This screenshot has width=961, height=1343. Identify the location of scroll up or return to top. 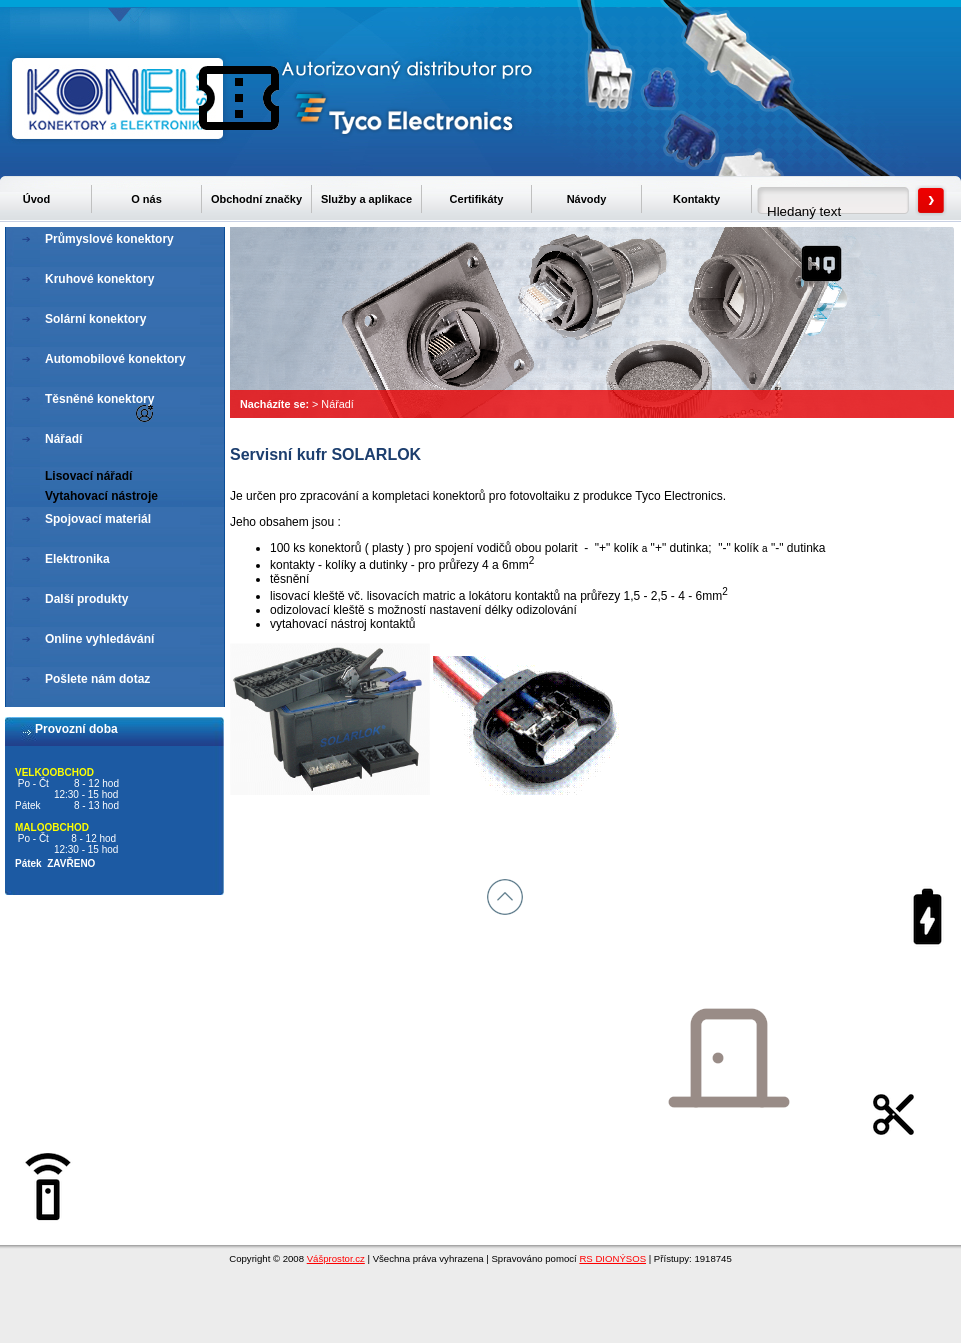
(505, 897).